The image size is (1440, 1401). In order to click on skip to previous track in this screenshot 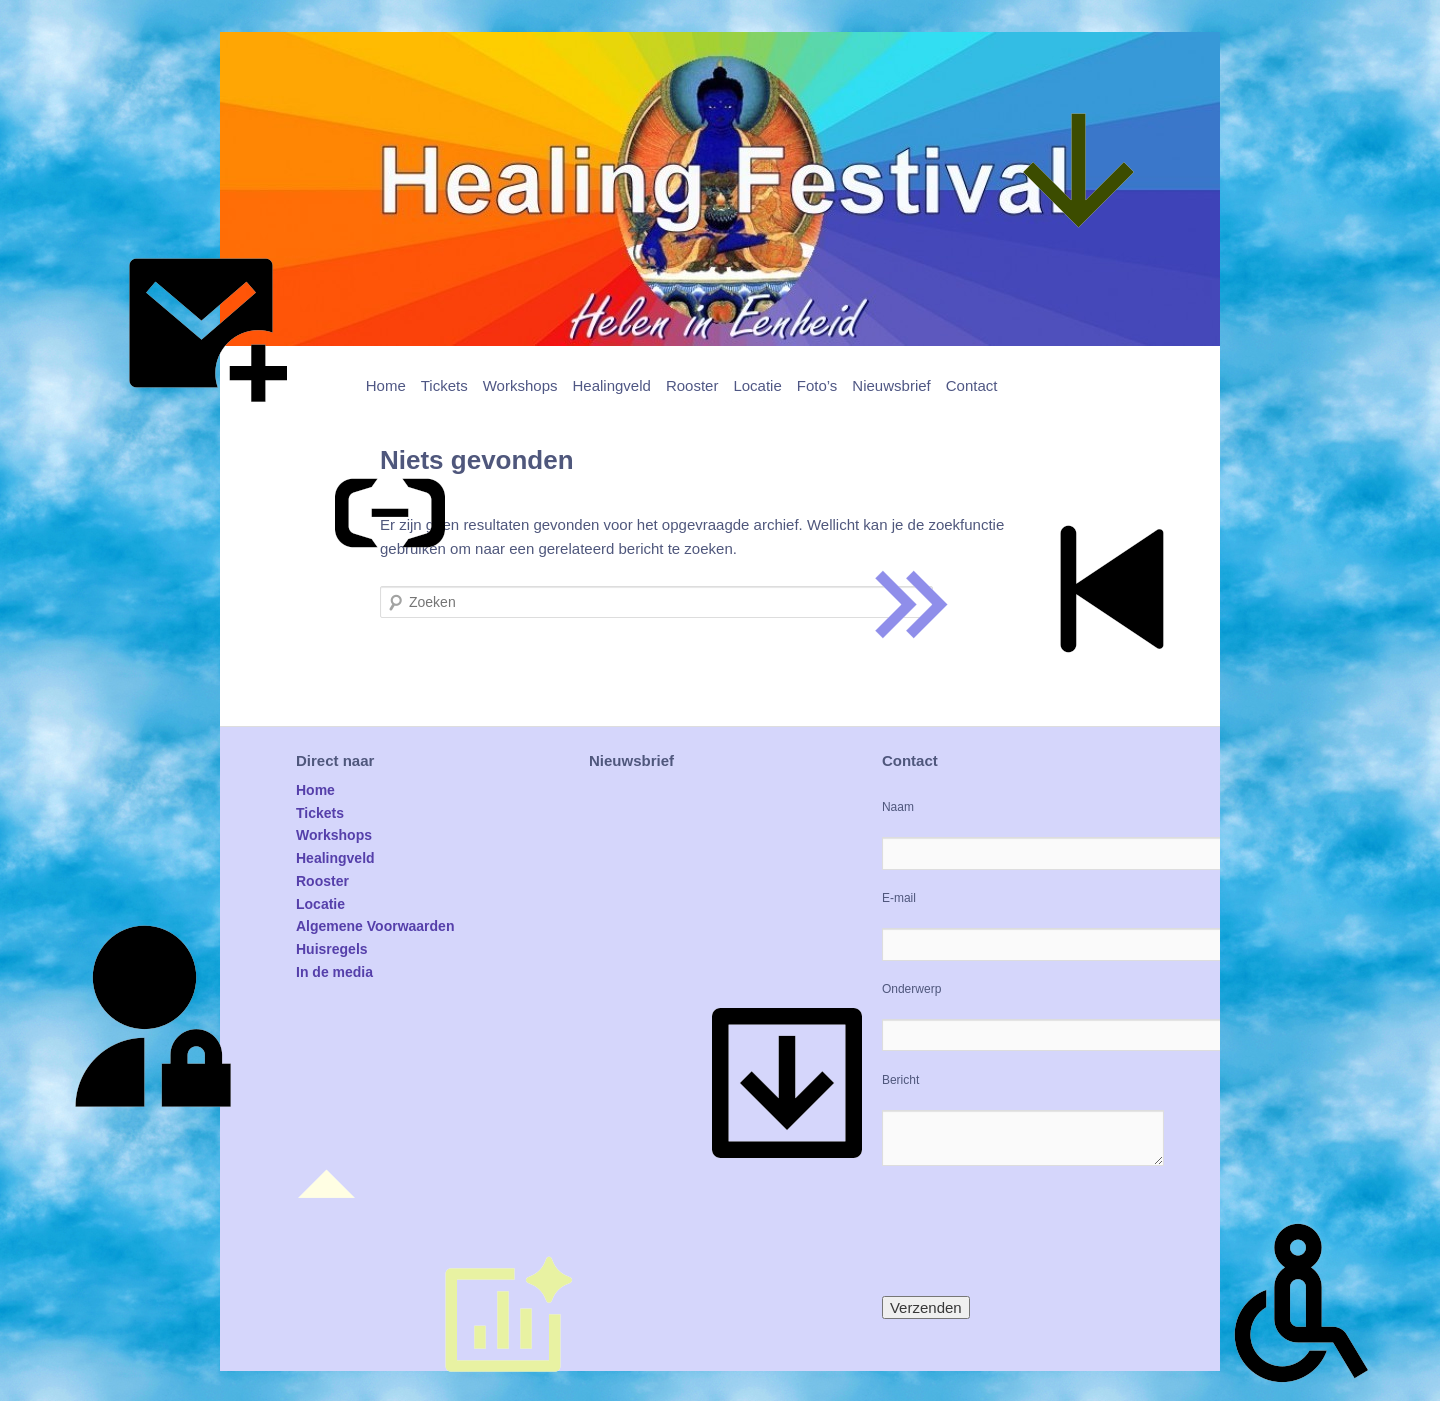, I will do `click(1108, 589)`.